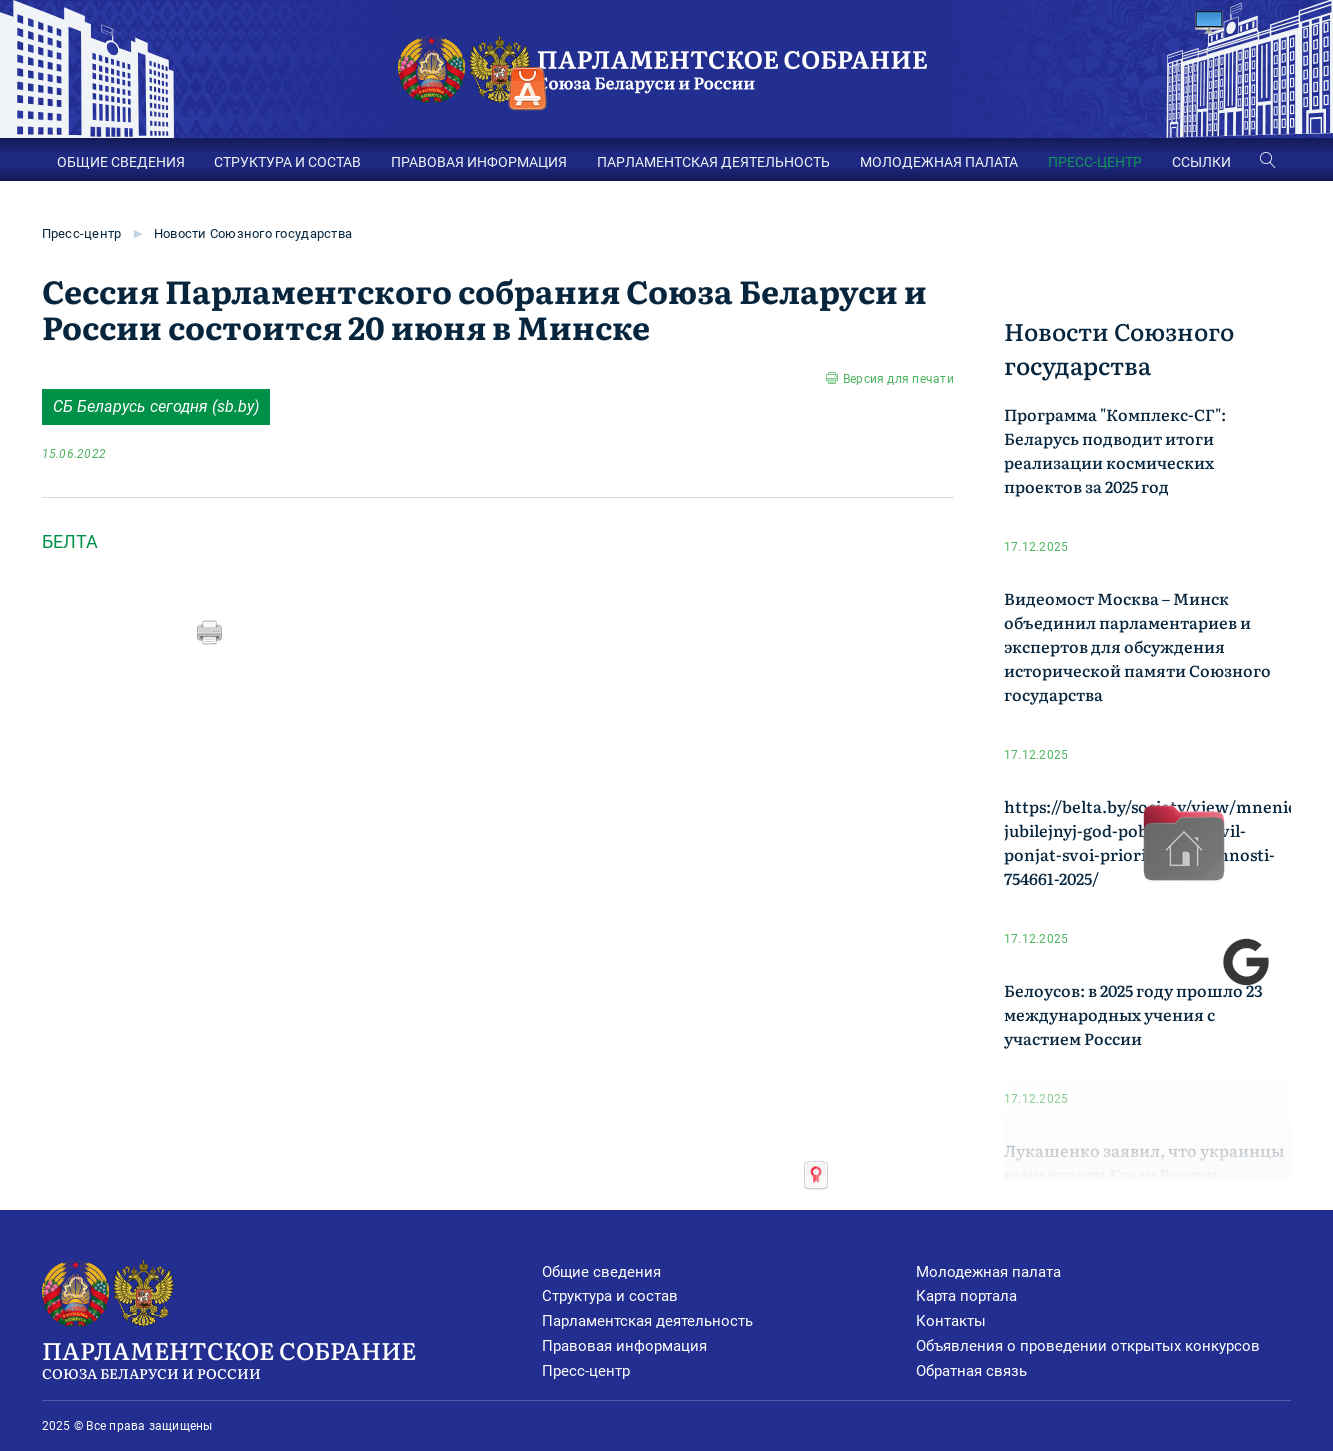 The width and height of the screenshot is (1333, 1451). What do you see at coordinates (1209, 21) in the screenshot?
I see `represents this mac in system preferences or network settings` at bounding box center [1209, 21].